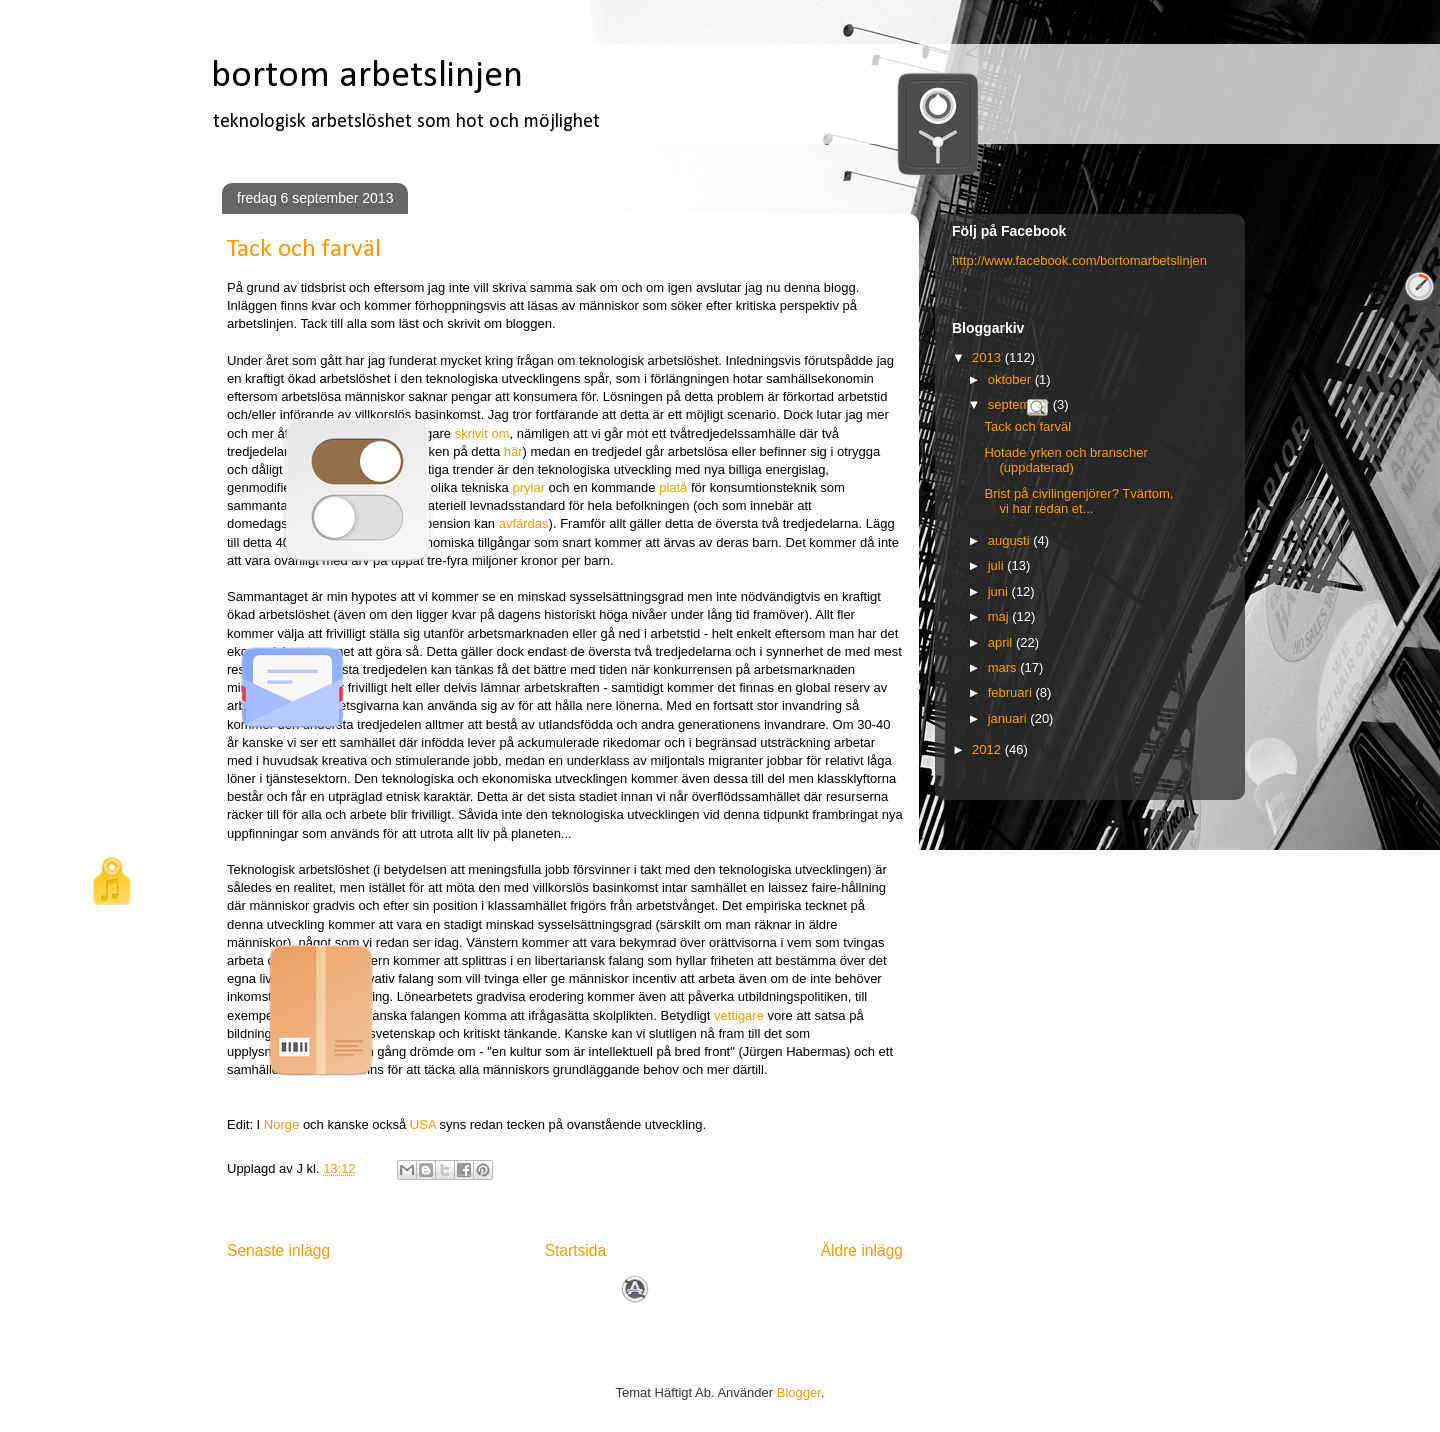 The height and width of the screenshot is (1432, 1440). What do you see at coordinates (938, 124) in the screenshot?
I see `open the backups application` at bounding box center [938, 124].